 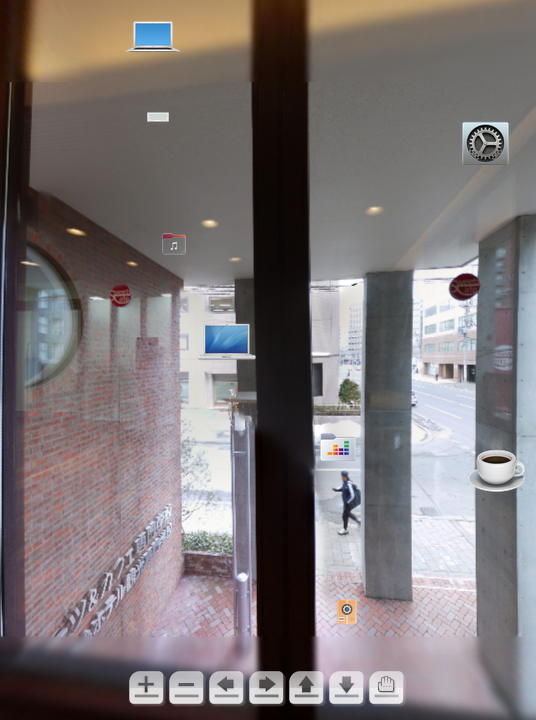 I want to click on launch java application, so click(x=496, y=469).